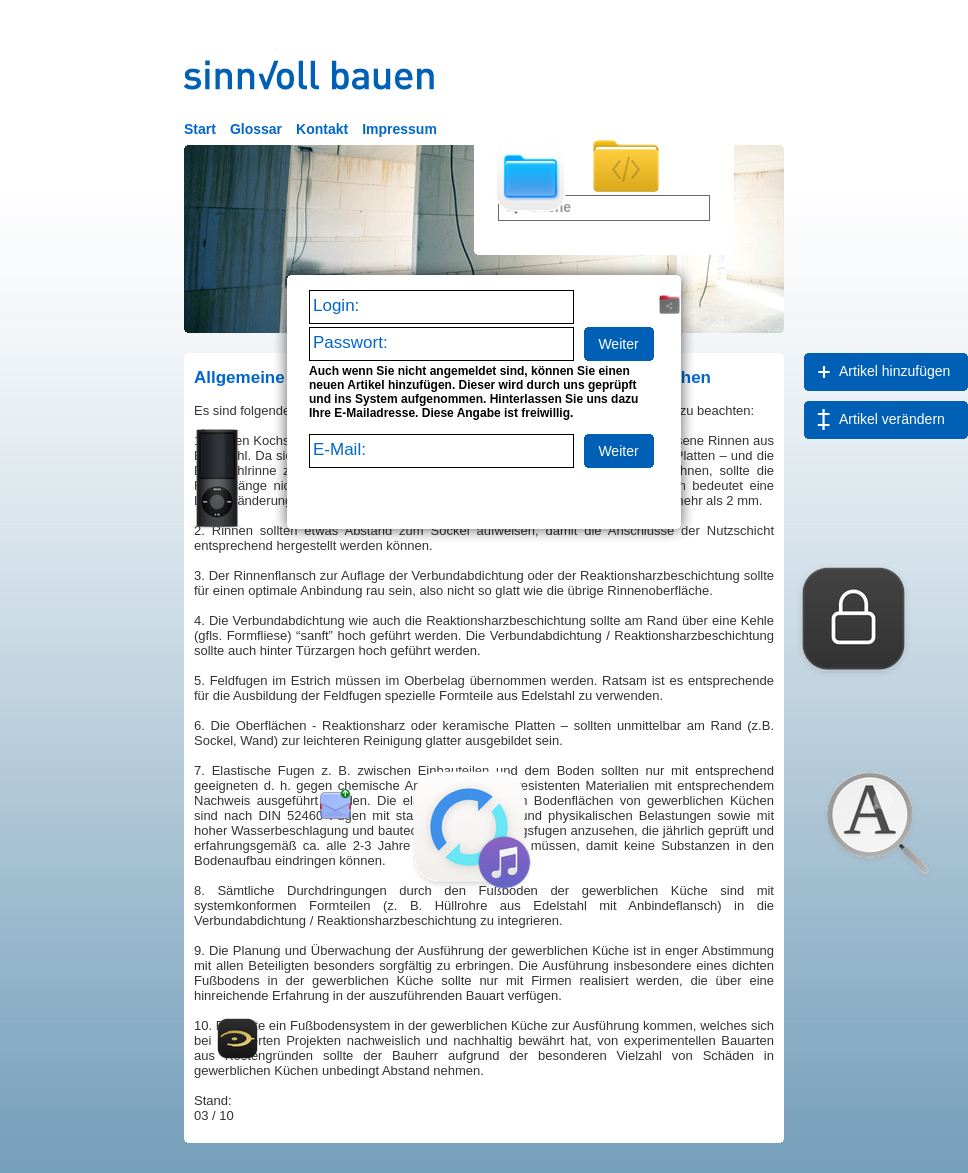  I want to click on search within a project, so click(877, 822).